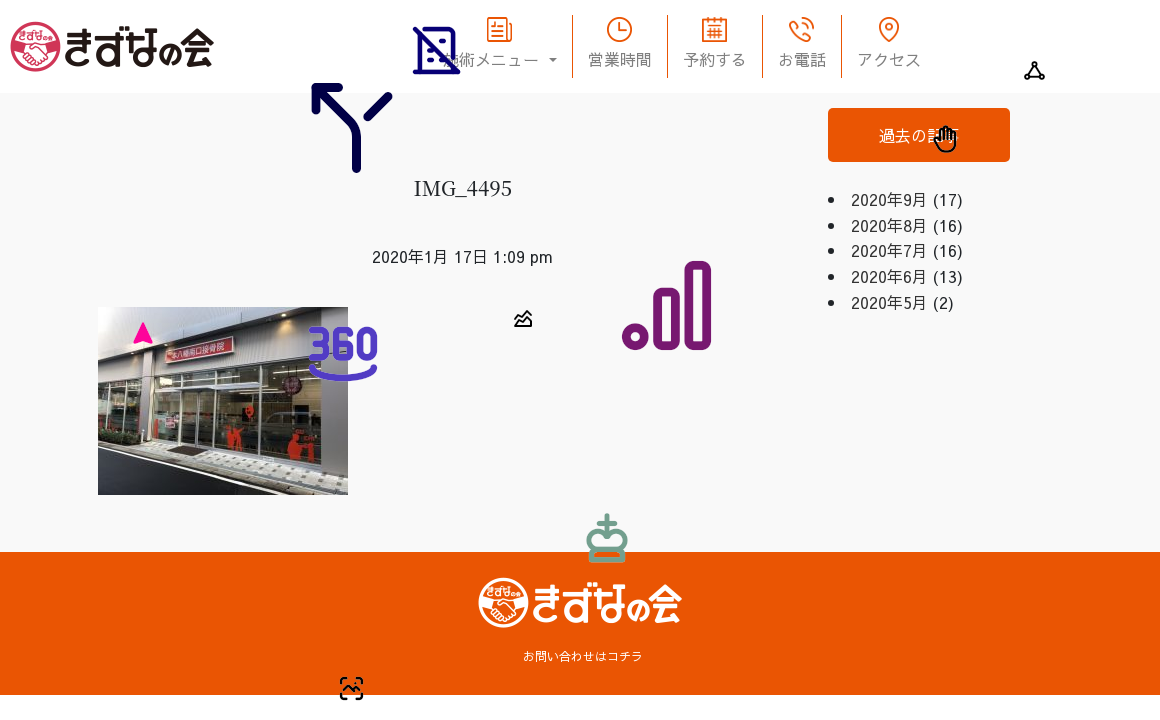 The image size is (1160, 720). Describe the element at coordinates (351, 688) in the screenshot. I see `scan or digitize a photo` at that location.